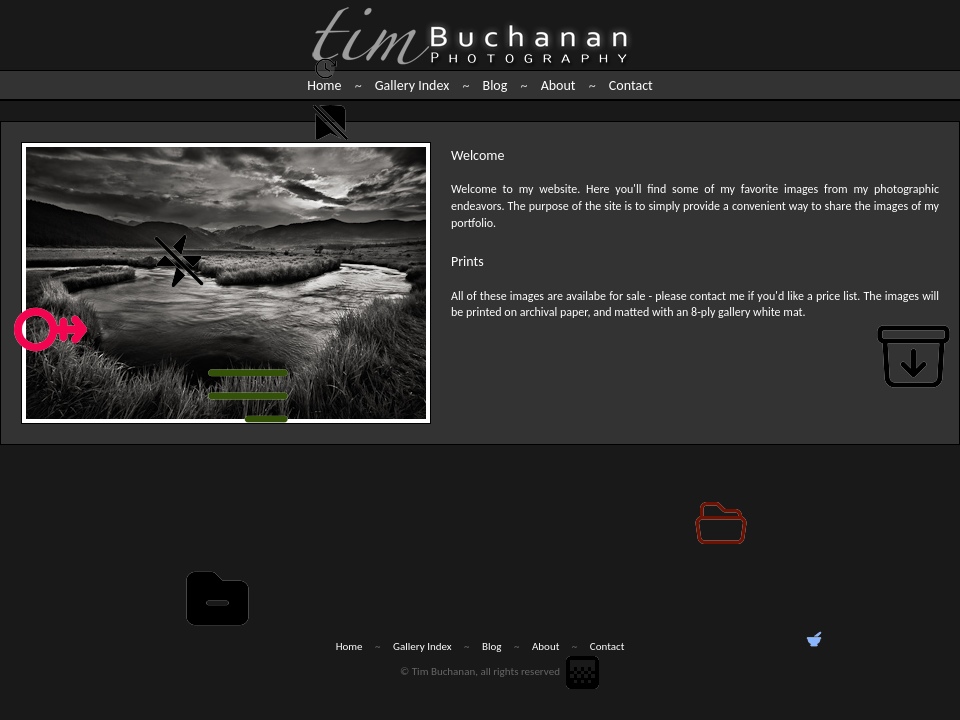 This screenshot has width=960, height=720. What do you see at coordinates (49, 329) in the screenshot?
I see `indicates male gender with external attraction symbol` at bounding box center [49, 329].